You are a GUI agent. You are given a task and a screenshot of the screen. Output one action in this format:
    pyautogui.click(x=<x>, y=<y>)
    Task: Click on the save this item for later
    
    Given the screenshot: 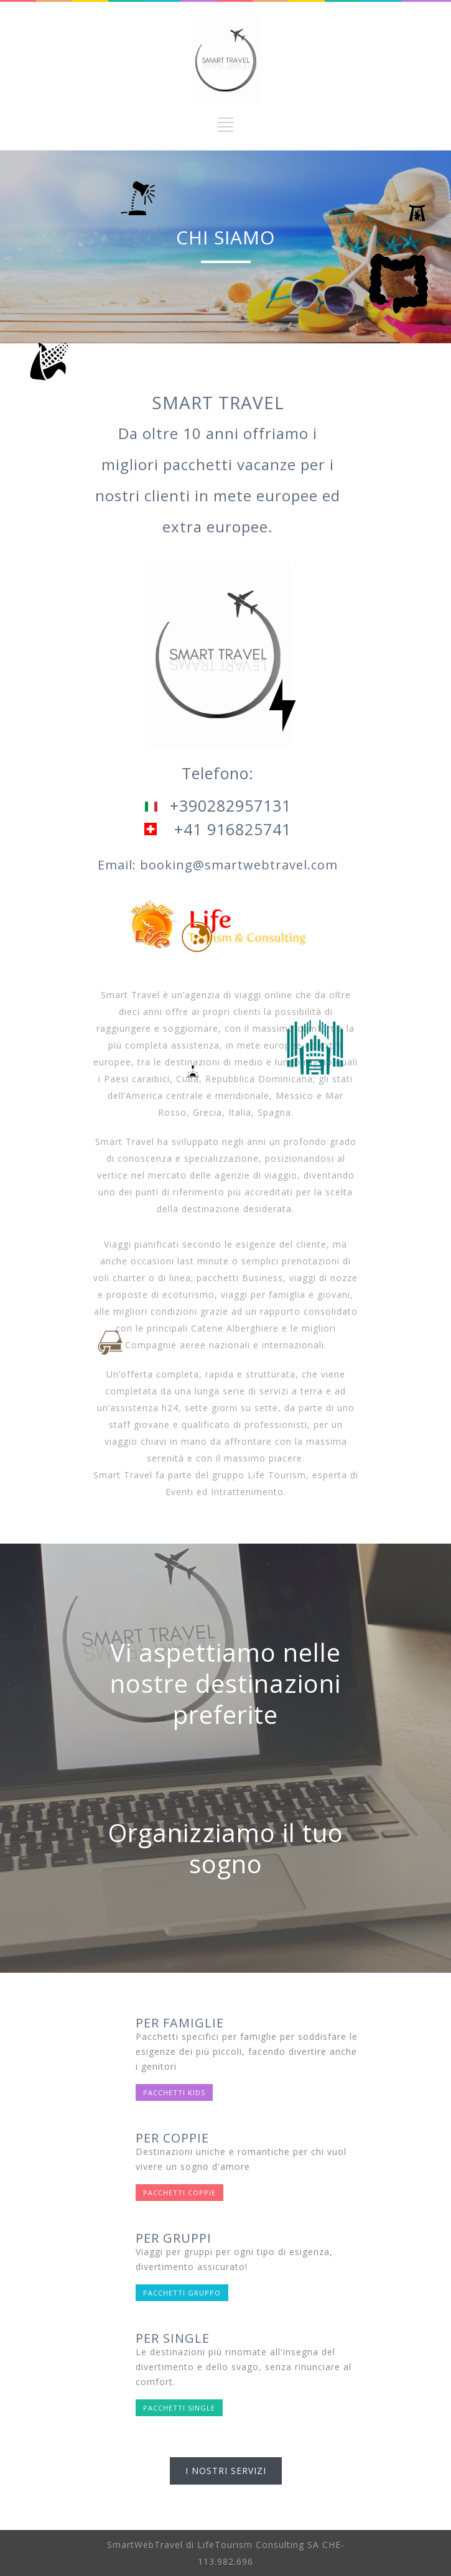 What is the action you would take?
    pyautogui.click(x=110, y=1343)
    